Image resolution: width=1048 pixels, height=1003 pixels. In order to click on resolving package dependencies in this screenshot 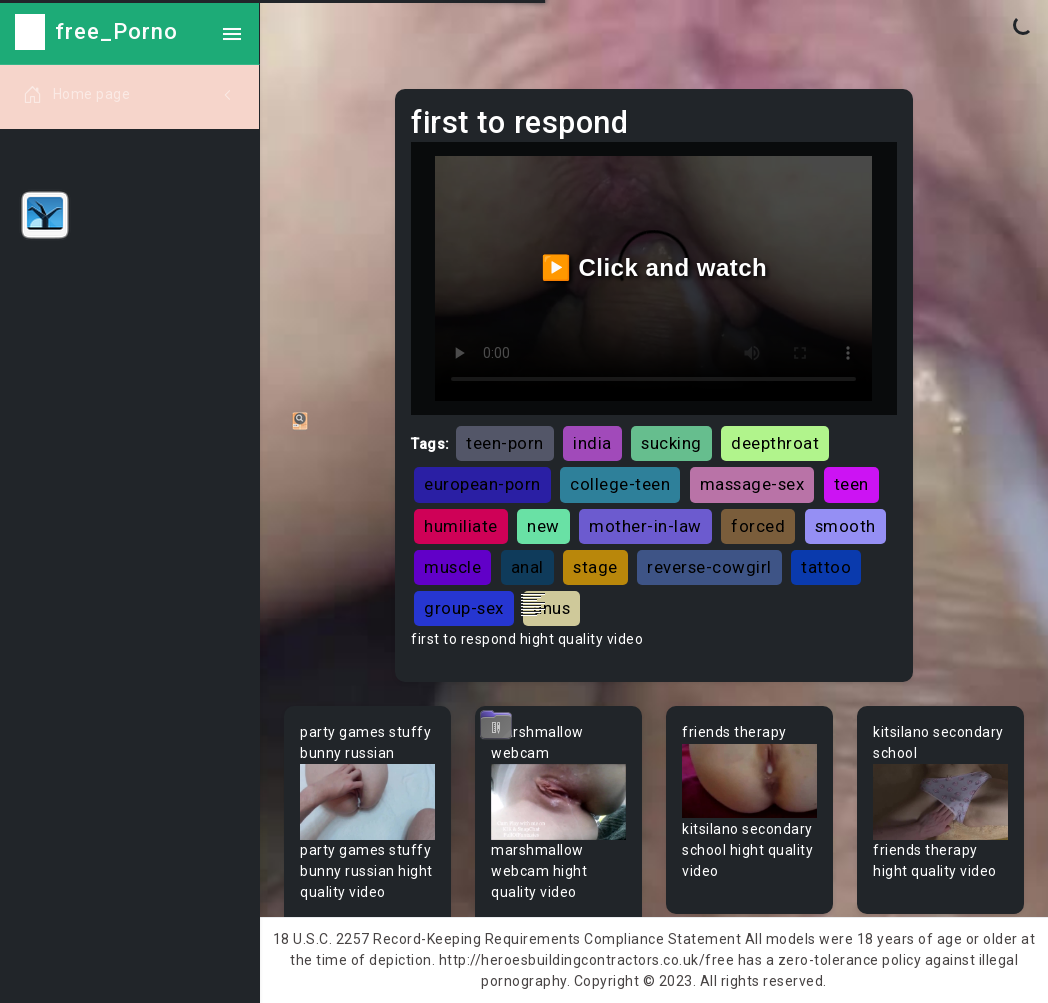, I will do `click(300, 421)`.